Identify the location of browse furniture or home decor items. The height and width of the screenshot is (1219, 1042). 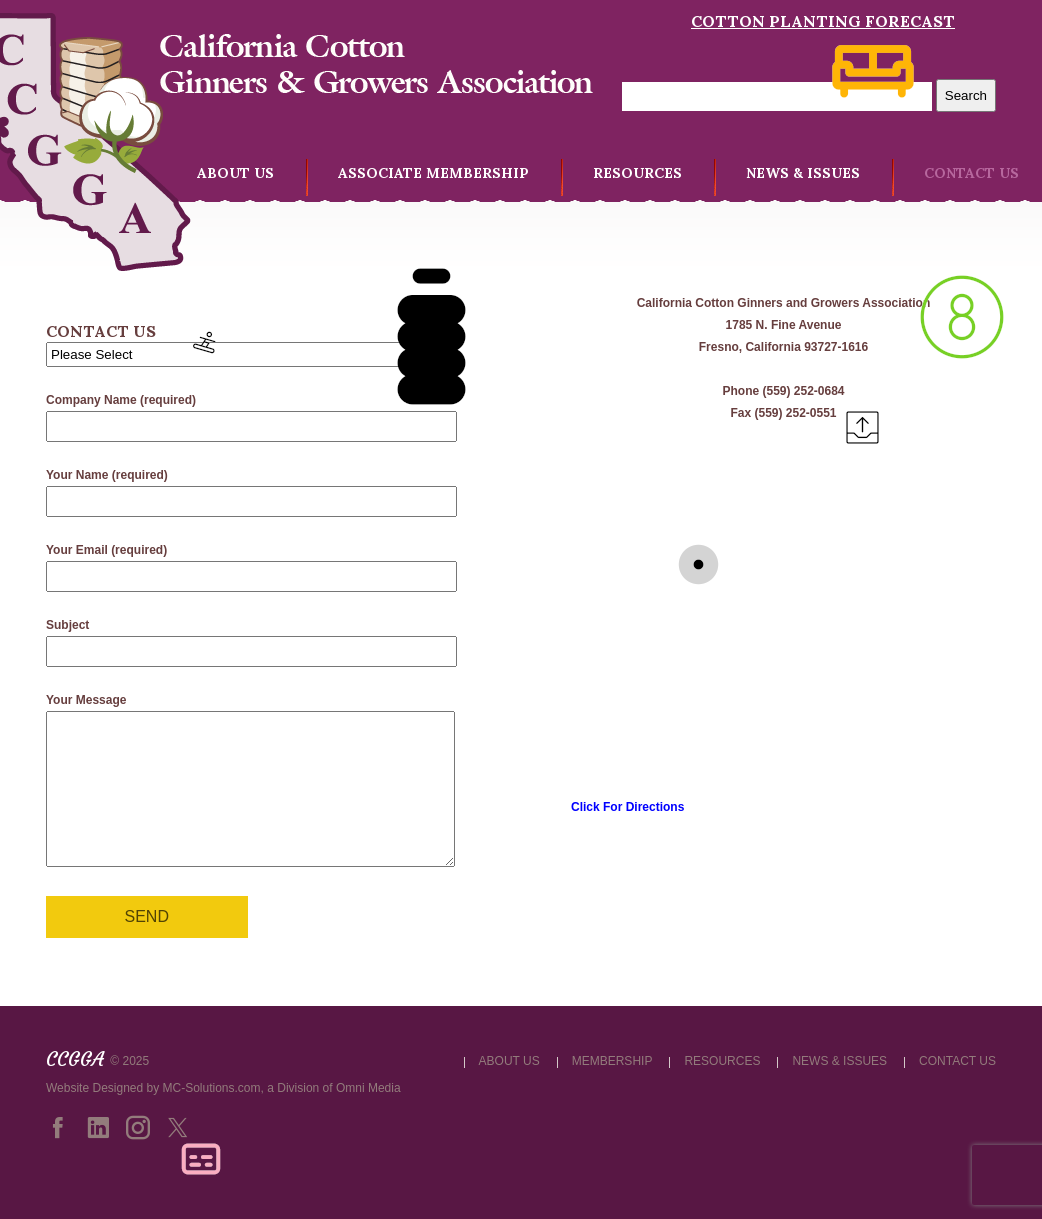
(873, 70).